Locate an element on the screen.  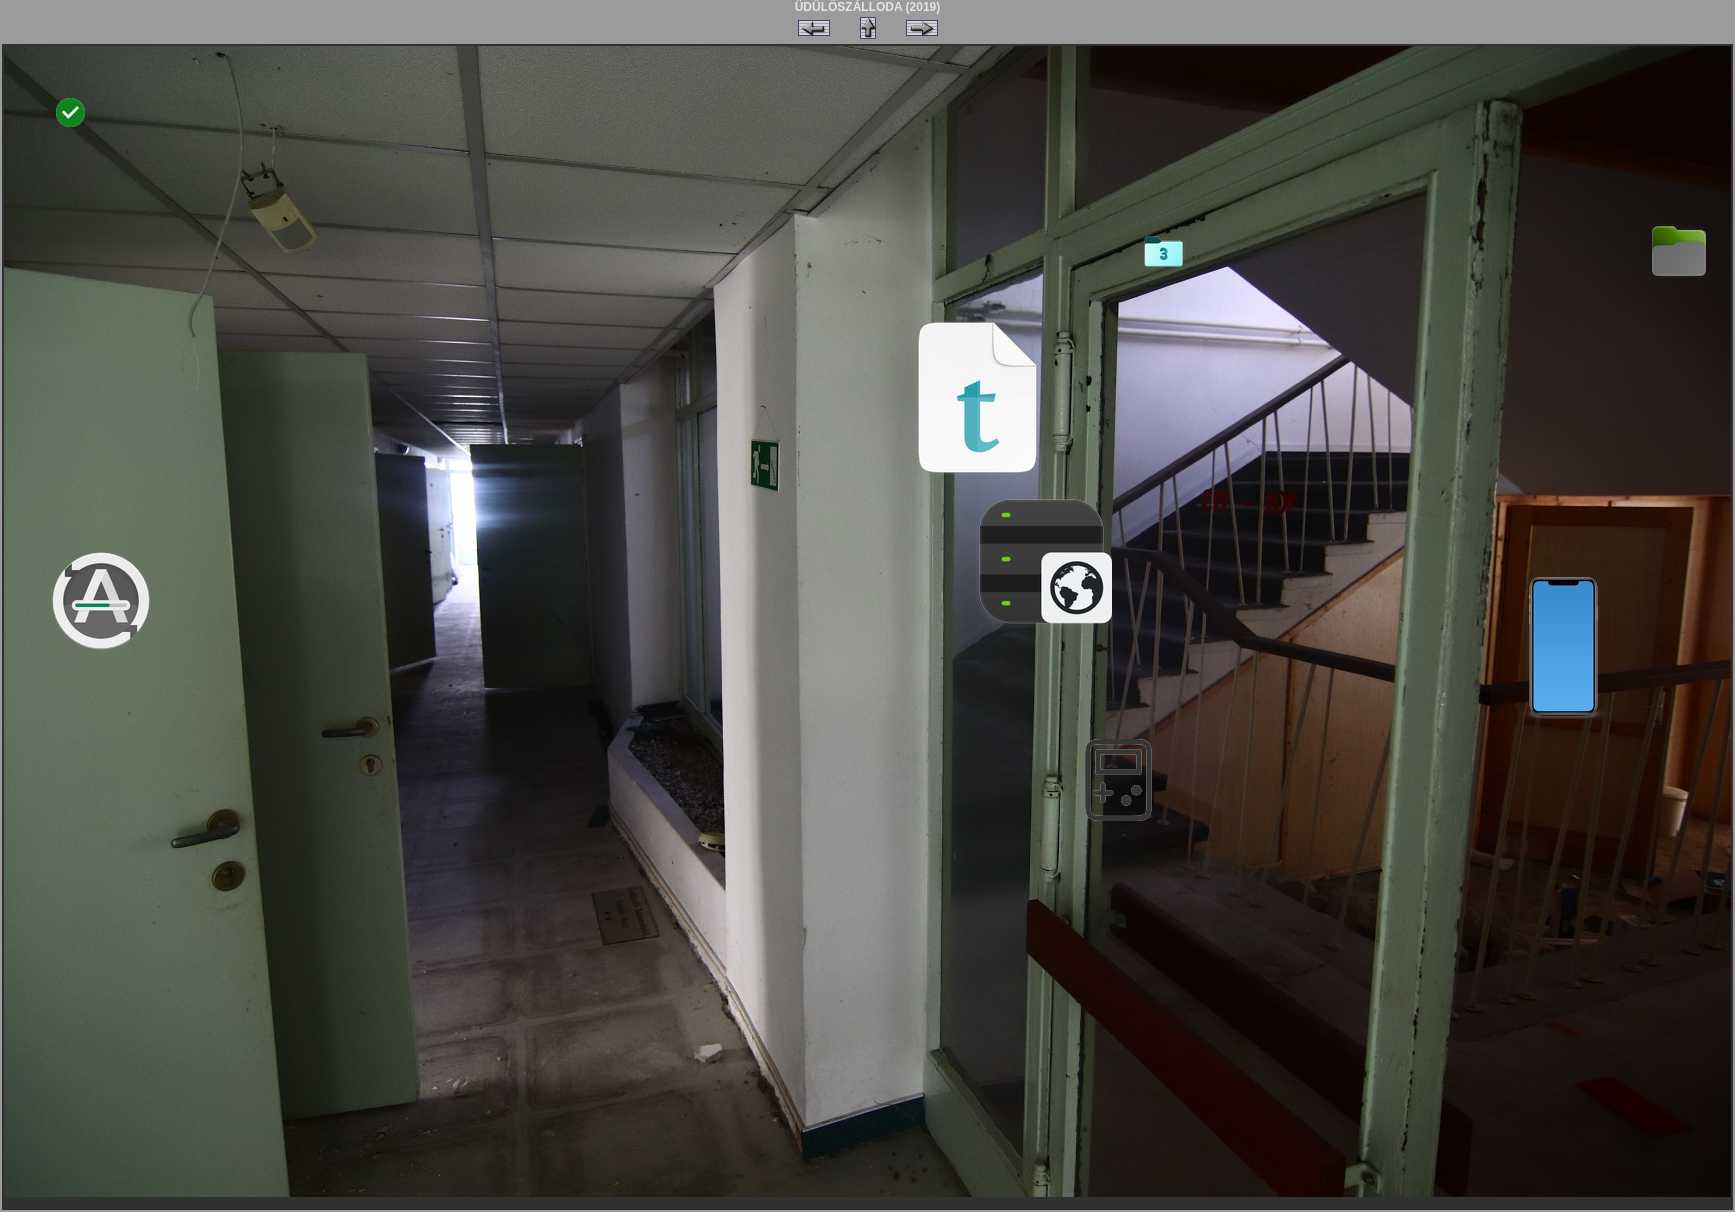
folder containing autodesk 3ds max project files is located at coordinates (1163, 252).